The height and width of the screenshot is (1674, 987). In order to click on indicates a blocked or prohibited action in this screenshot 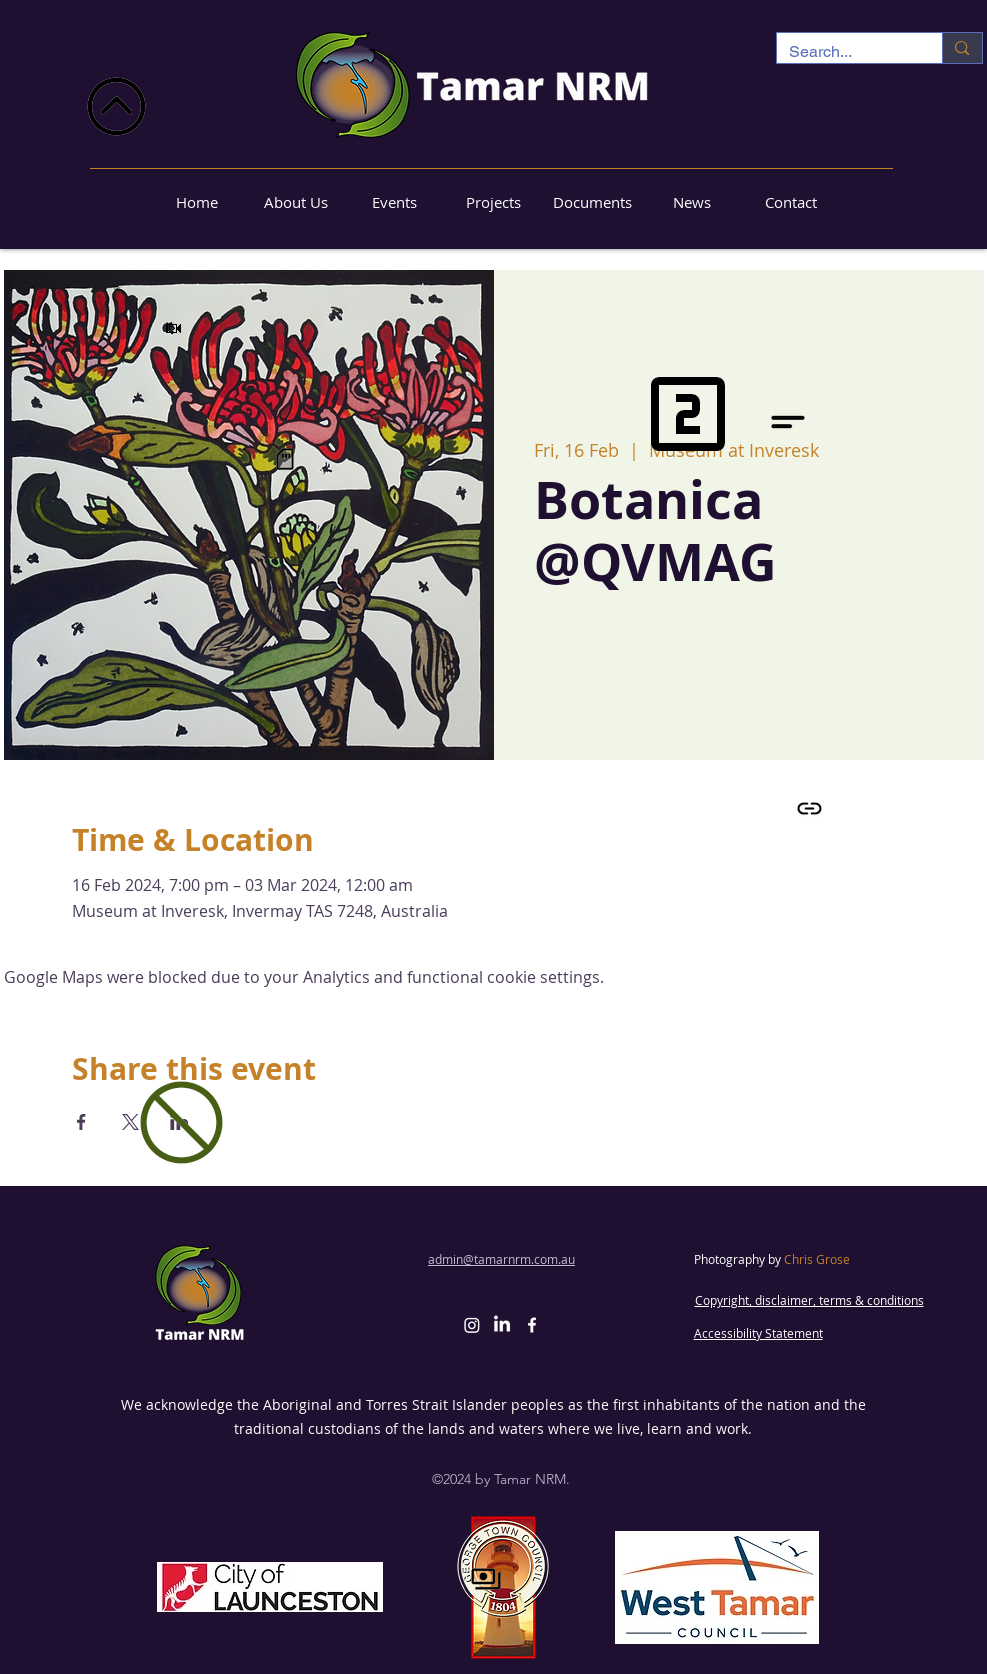, I will do `click(181, 1122)`.